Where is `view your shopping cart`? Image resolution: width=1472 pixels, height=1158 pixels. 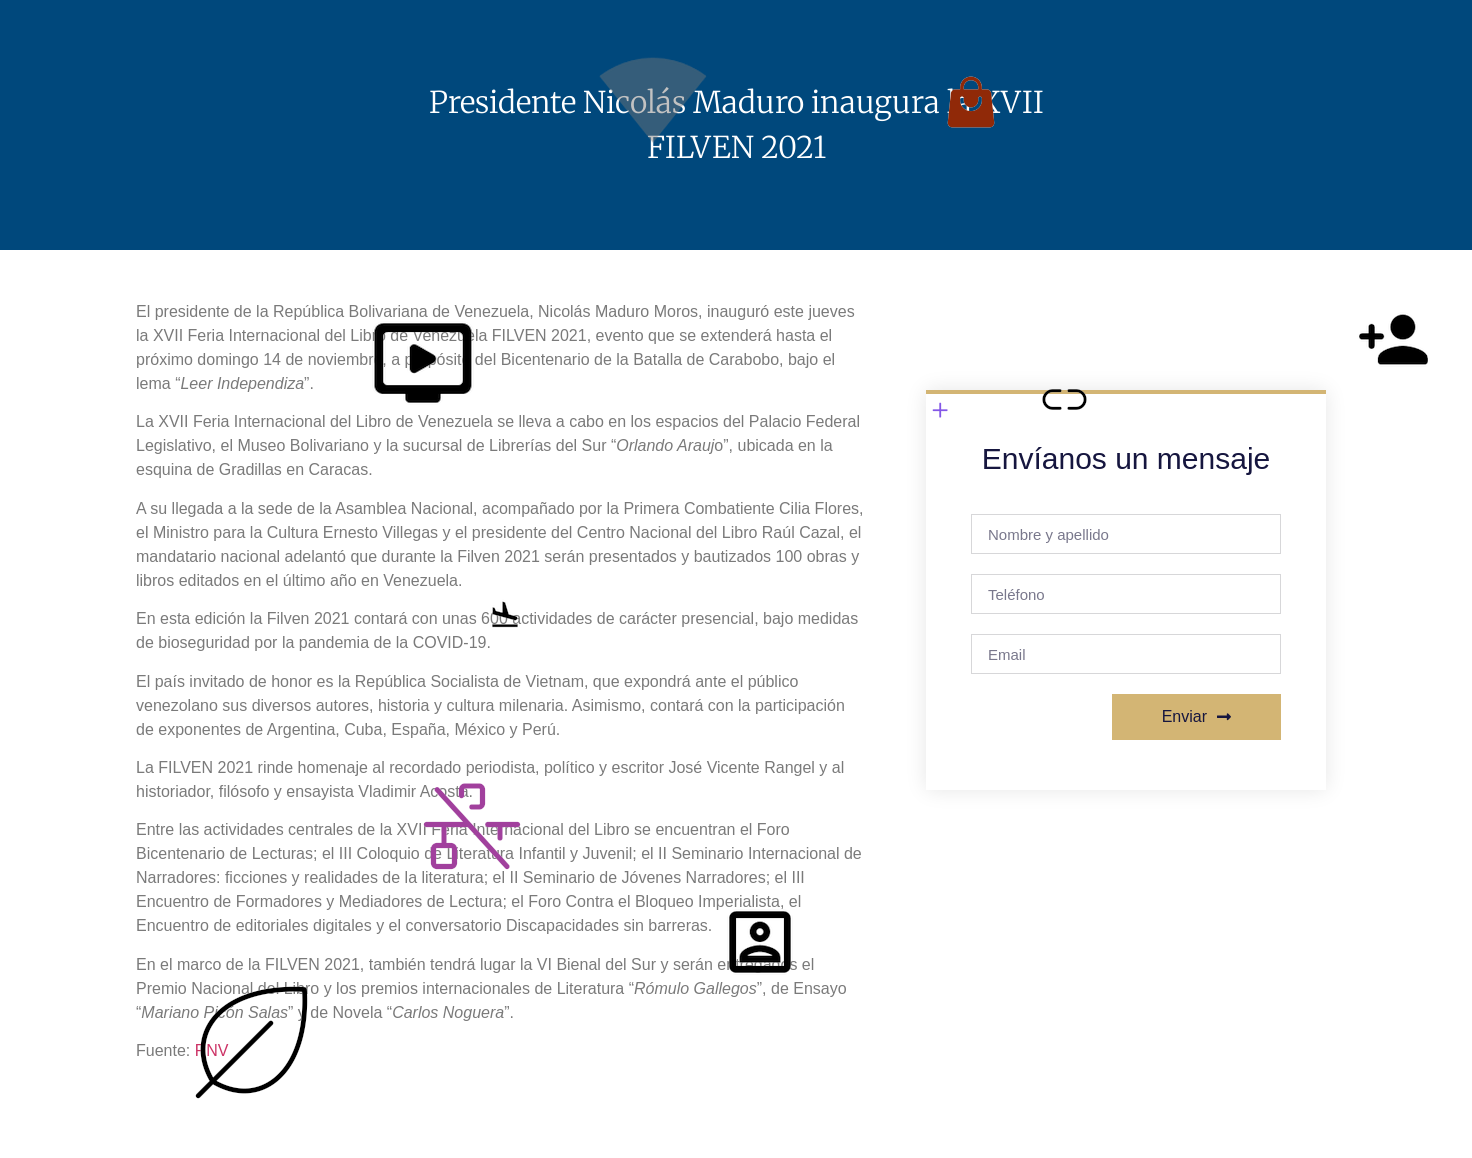
view your shopping cart is located at coordinates (971, 102).